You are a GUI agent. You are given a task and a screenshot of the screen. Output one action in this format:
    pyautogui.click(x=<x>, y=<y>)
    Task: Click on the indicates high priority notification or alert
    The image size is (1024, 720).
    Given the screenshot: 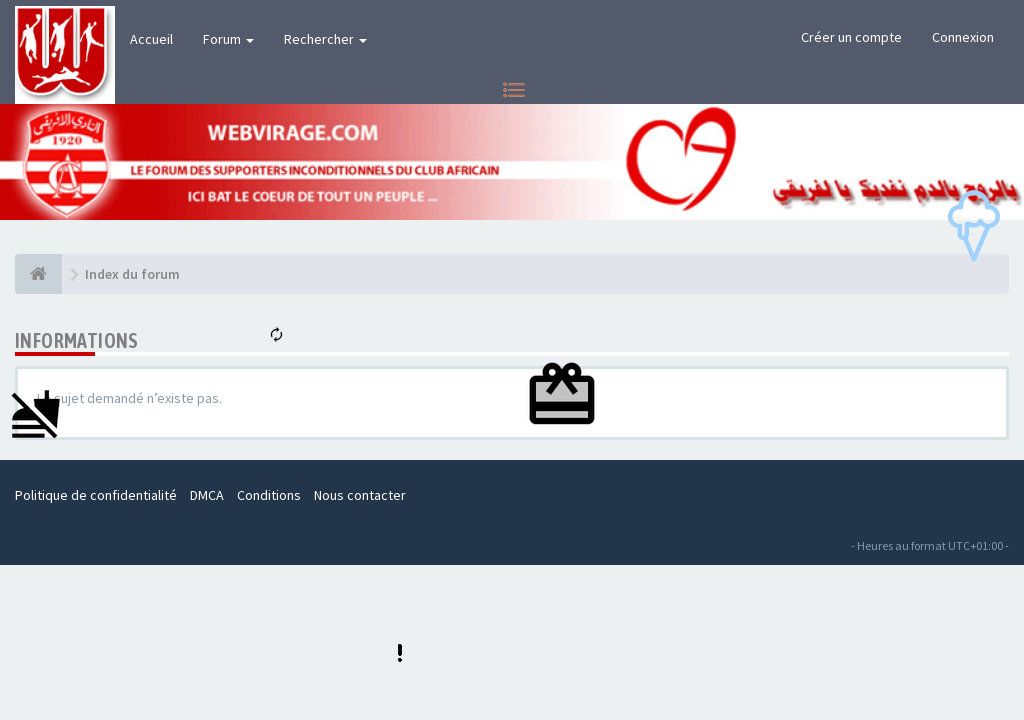 What is the action you would take?
    pyautogui.click(x=400, y=653)
    